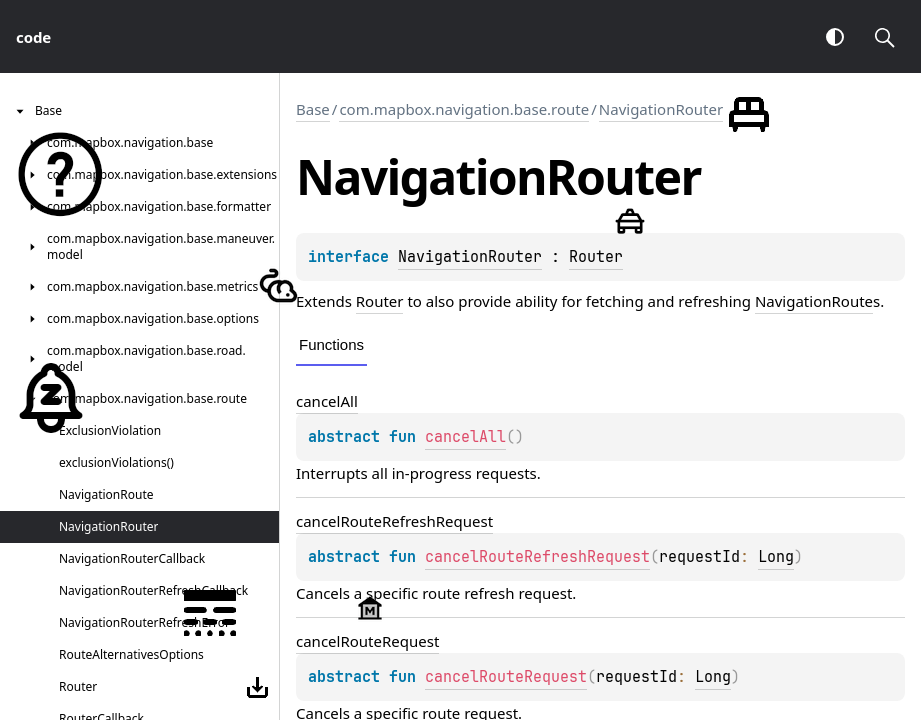 This screenshot has width=921, height=720. What do you see at coordinates (630, 223) in the screenshot?
I see `request a taxi or cab ride` at bounding box center [630, 223].